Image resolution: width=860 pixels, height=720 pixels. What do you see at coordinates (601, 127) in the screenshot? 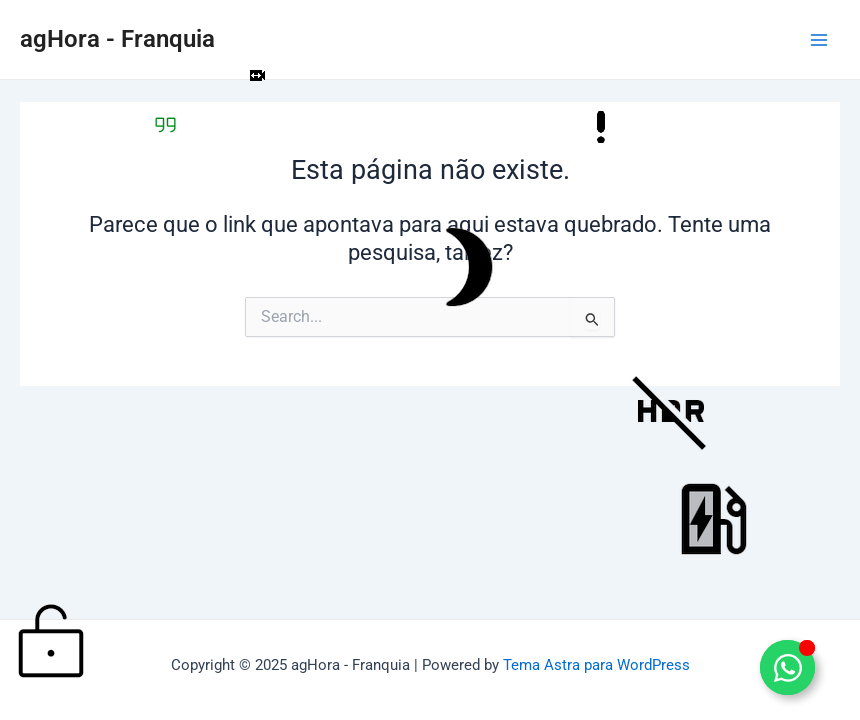
I see `indicates high priority notification or alert` at bounding box center [601, 127].